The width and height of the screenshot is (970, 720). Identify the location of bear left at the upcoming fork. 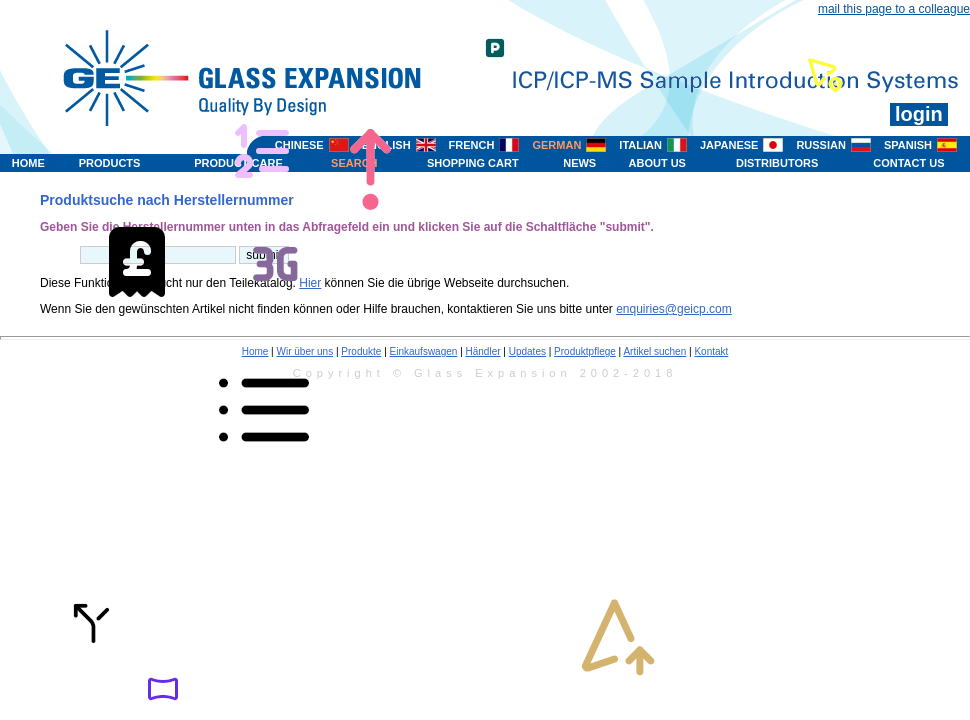
(91, 623).